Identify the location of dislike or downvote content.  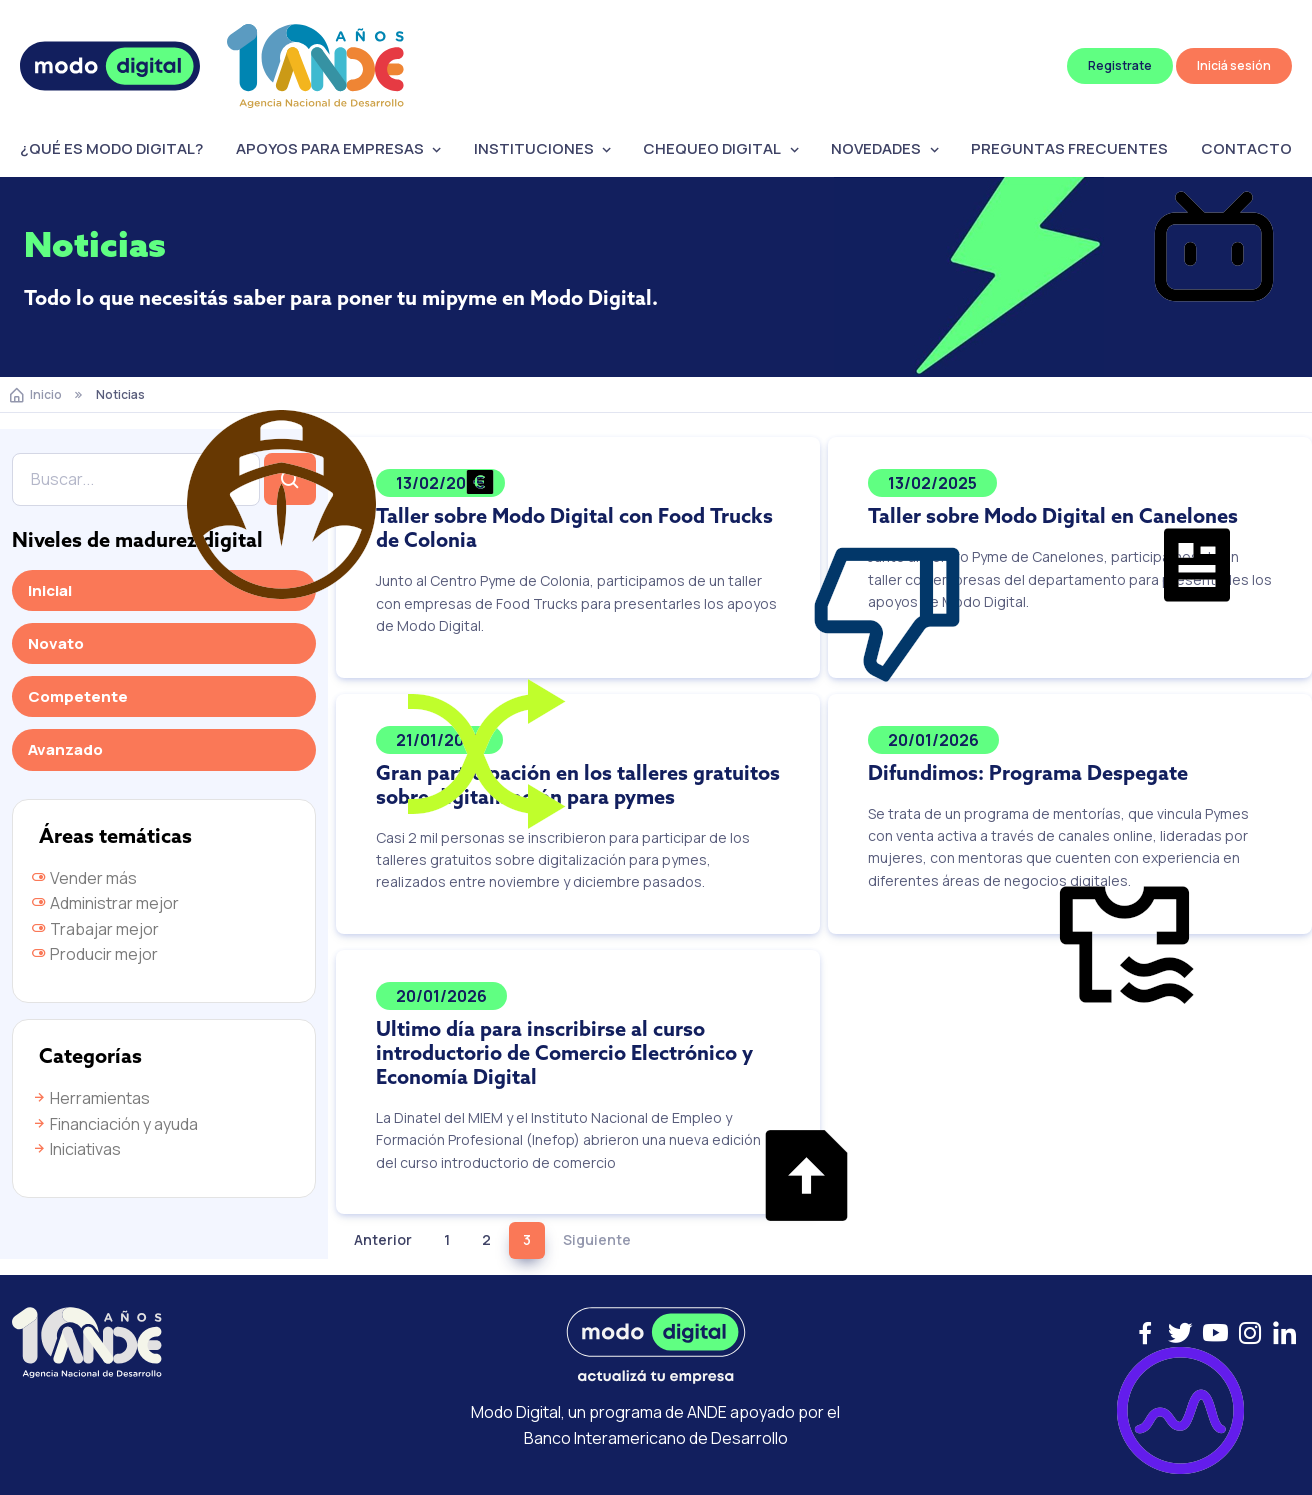
(887, 607).